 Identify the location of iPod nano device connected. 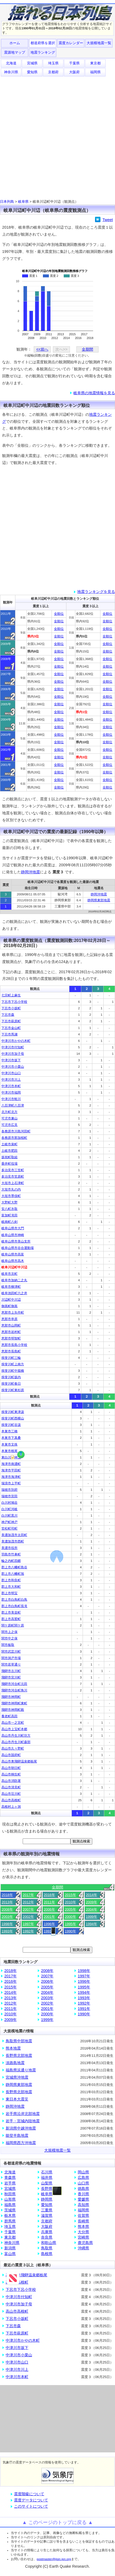
(53, 1931).